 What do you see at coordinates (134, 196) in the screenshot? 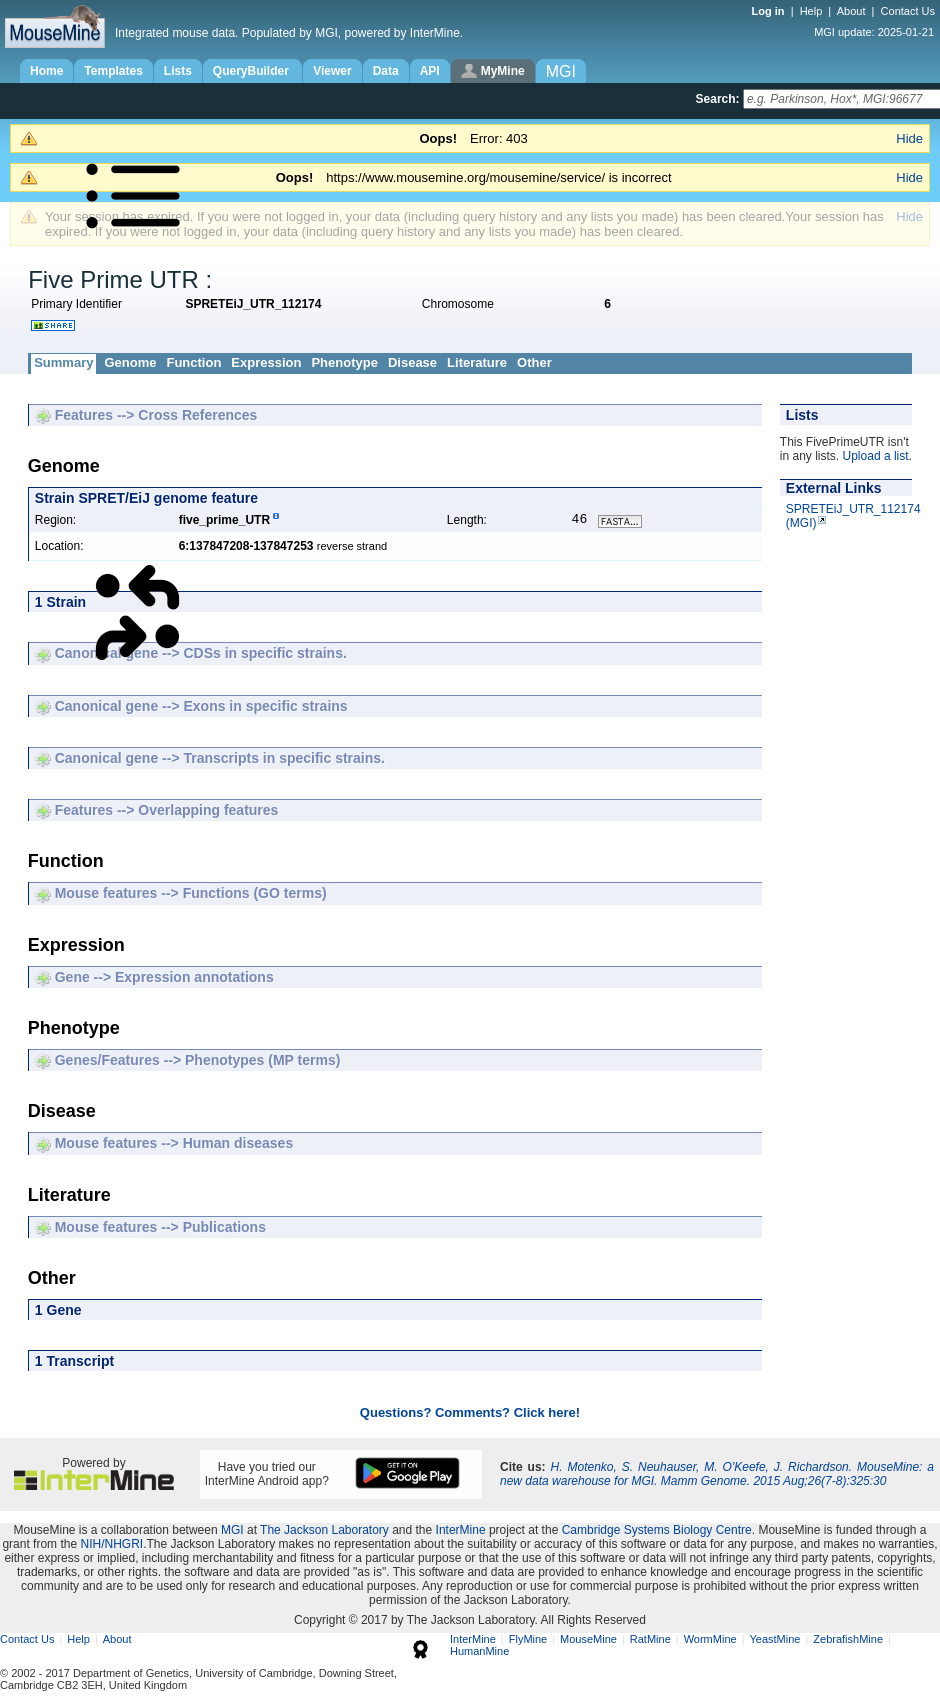
I see `view items in list format` at bounding box center [134, 196].